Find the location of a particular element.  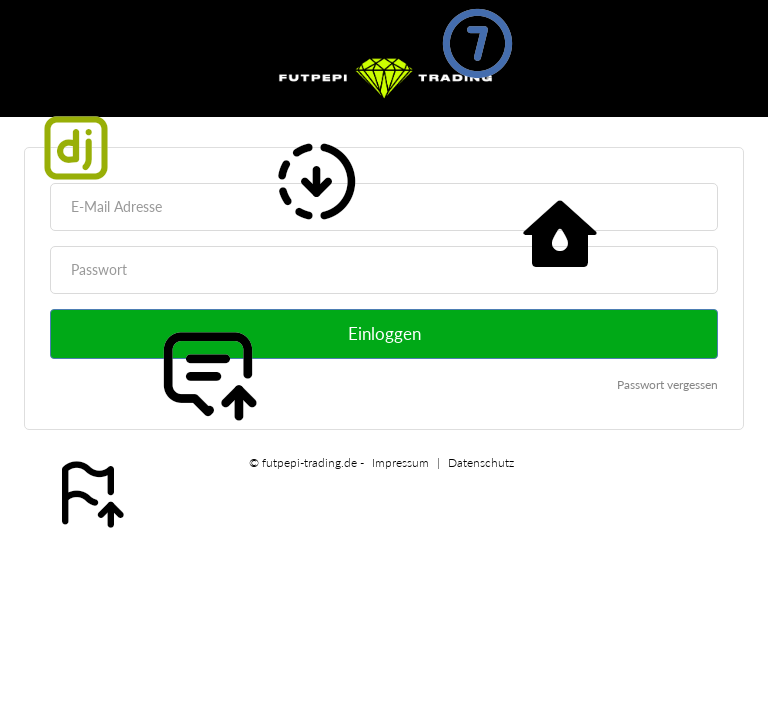

upload or submit a flag report is located at coordinates (88, 492).